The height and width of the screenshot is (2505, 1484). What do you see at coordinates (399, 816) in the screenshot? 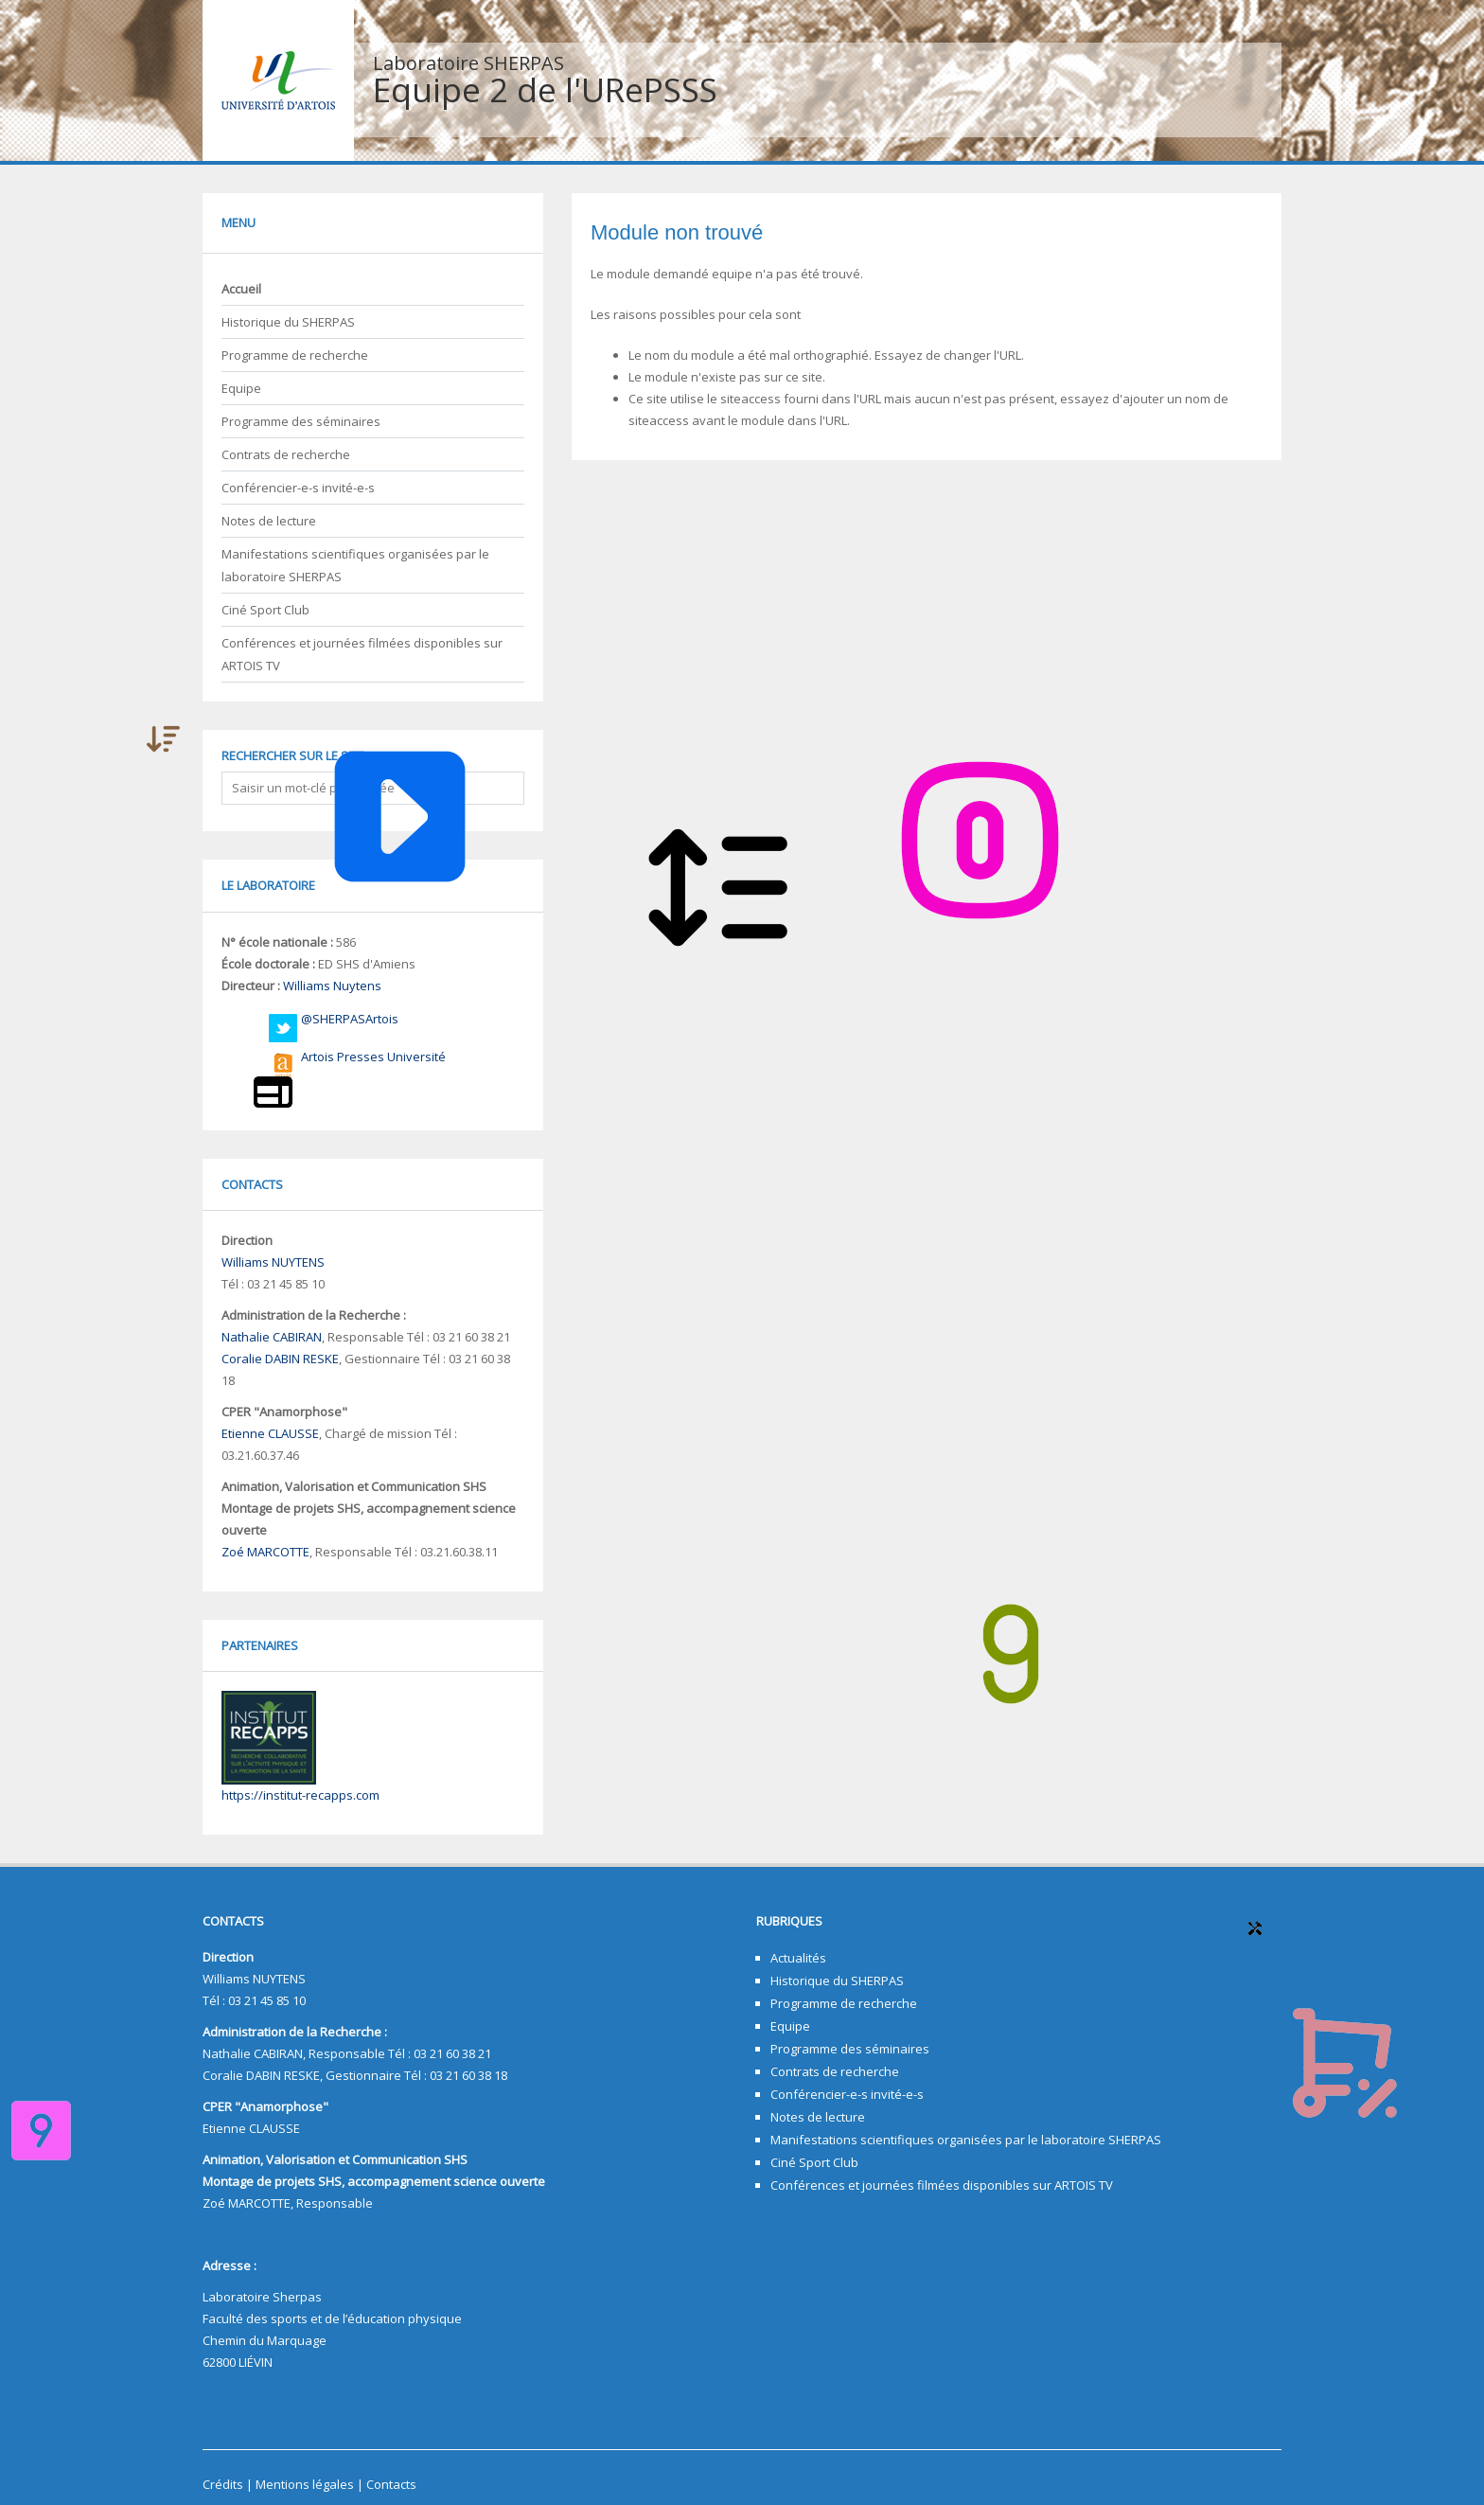
I see `play media or start video` at bounding box center [399, 816].